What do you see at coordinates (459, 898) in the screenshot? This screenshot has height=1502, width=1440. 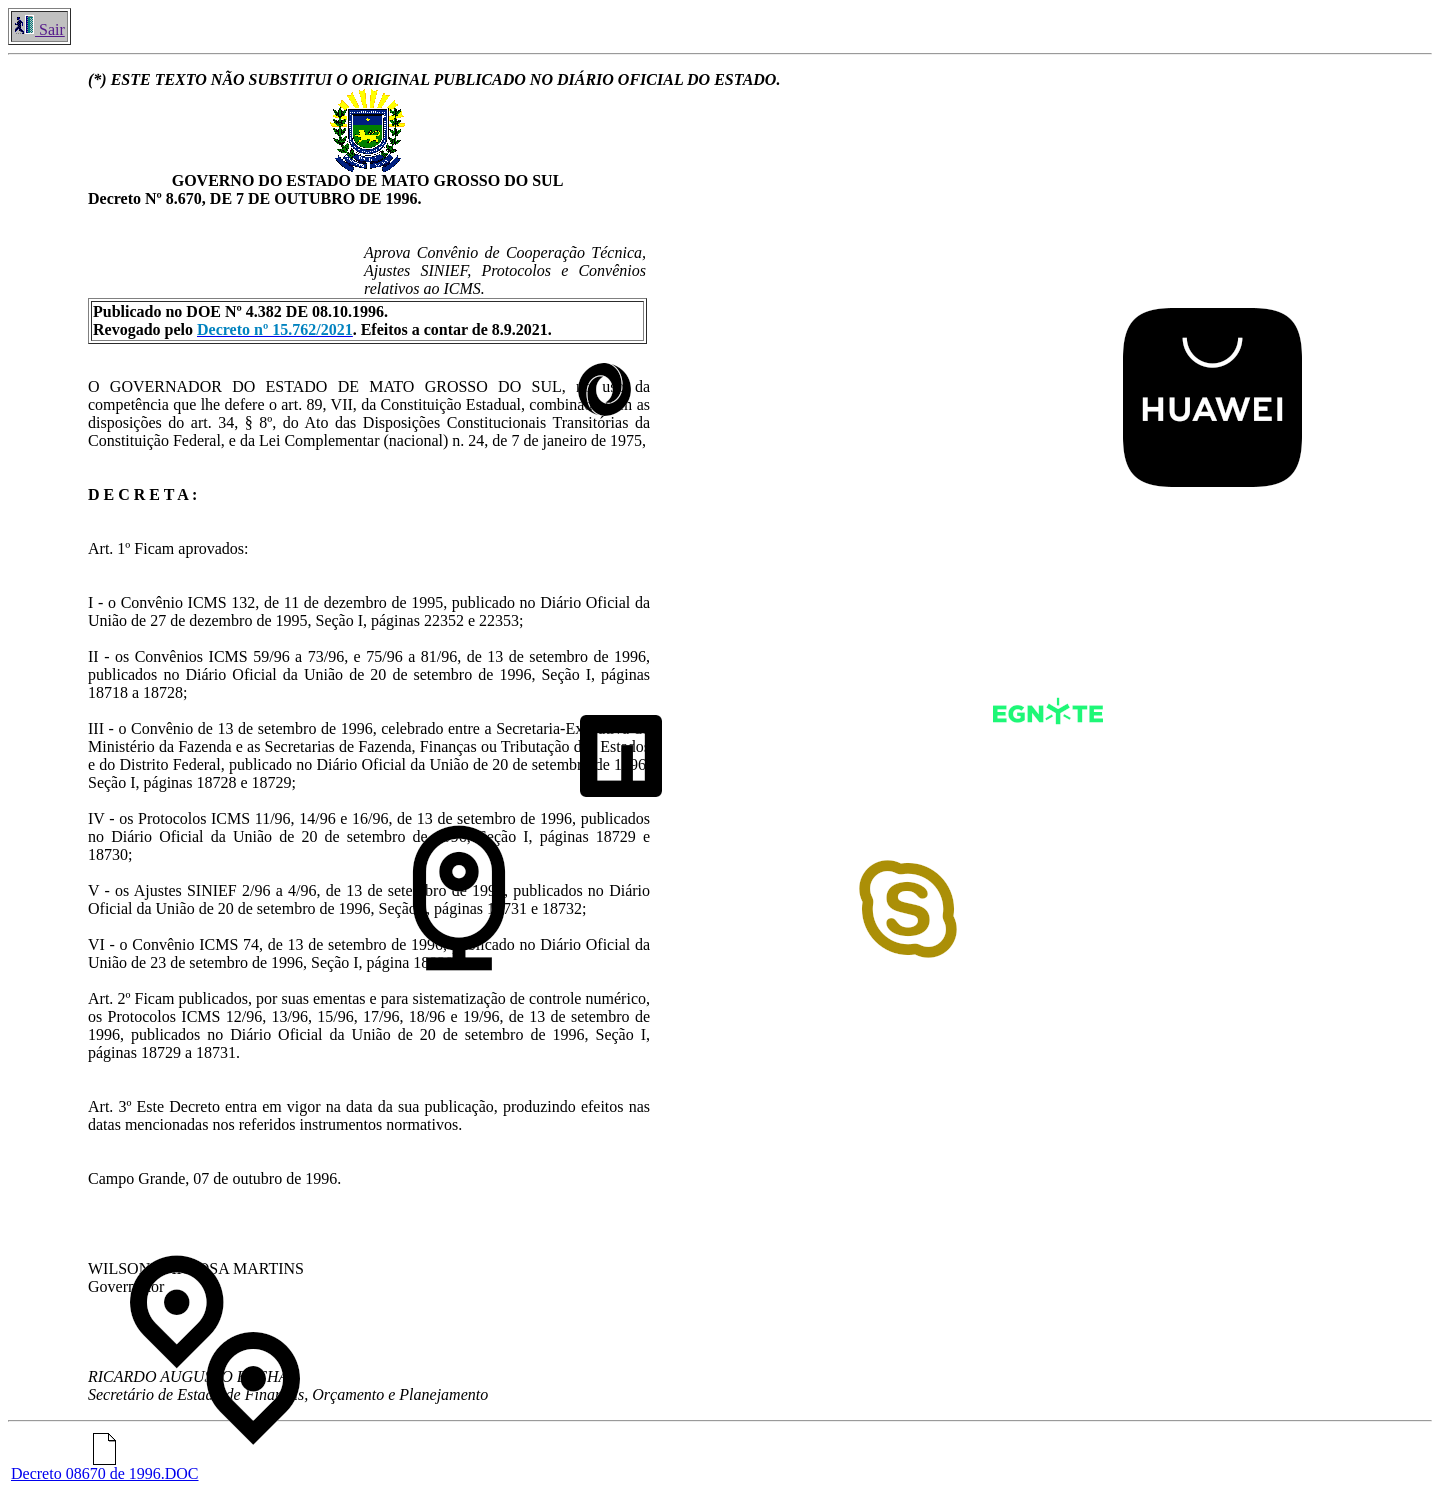 I see `access webcam settings` at bounding box center [459, 898].